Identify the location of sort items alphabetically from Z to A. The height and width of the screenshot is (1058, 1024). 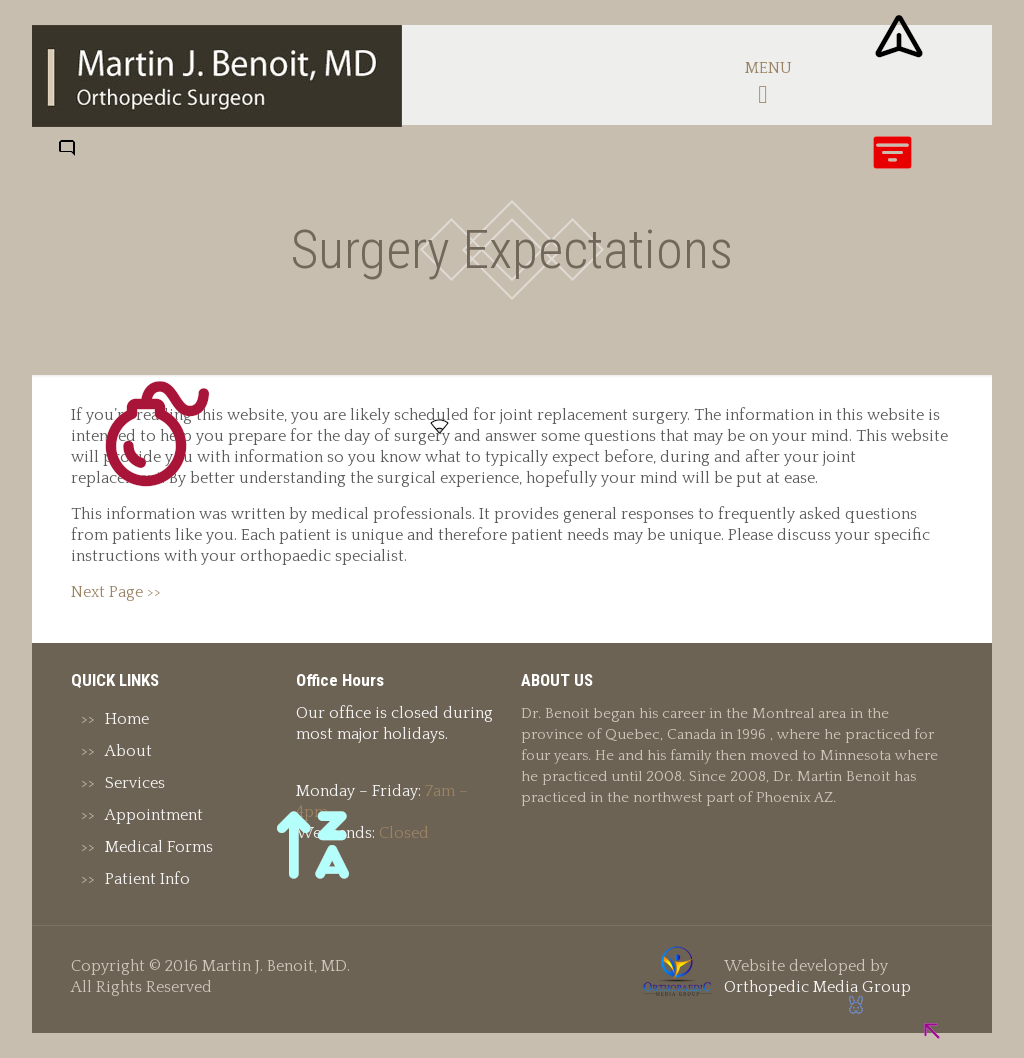
(313, 845).